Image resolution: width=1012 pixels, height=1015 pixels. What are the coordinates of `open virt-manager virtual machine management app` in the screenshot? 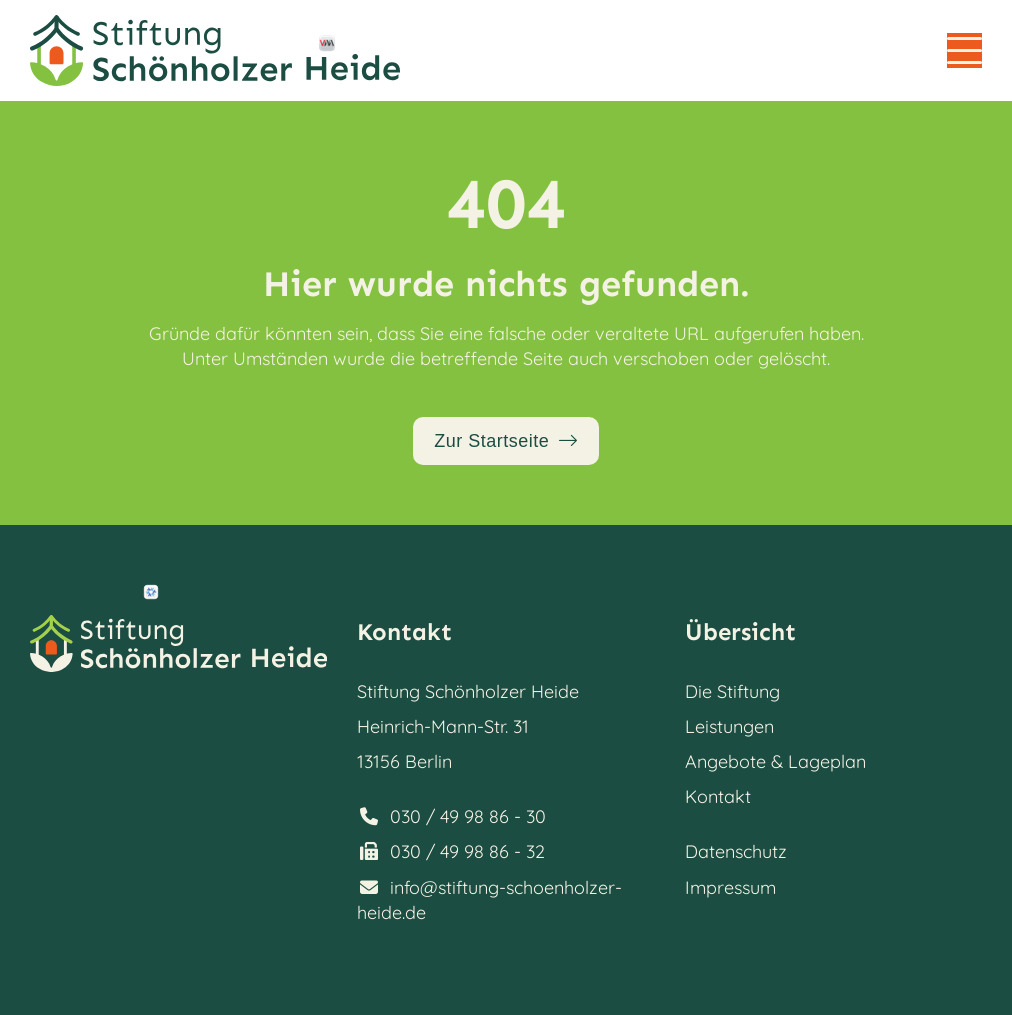 It's located at (327, 43).